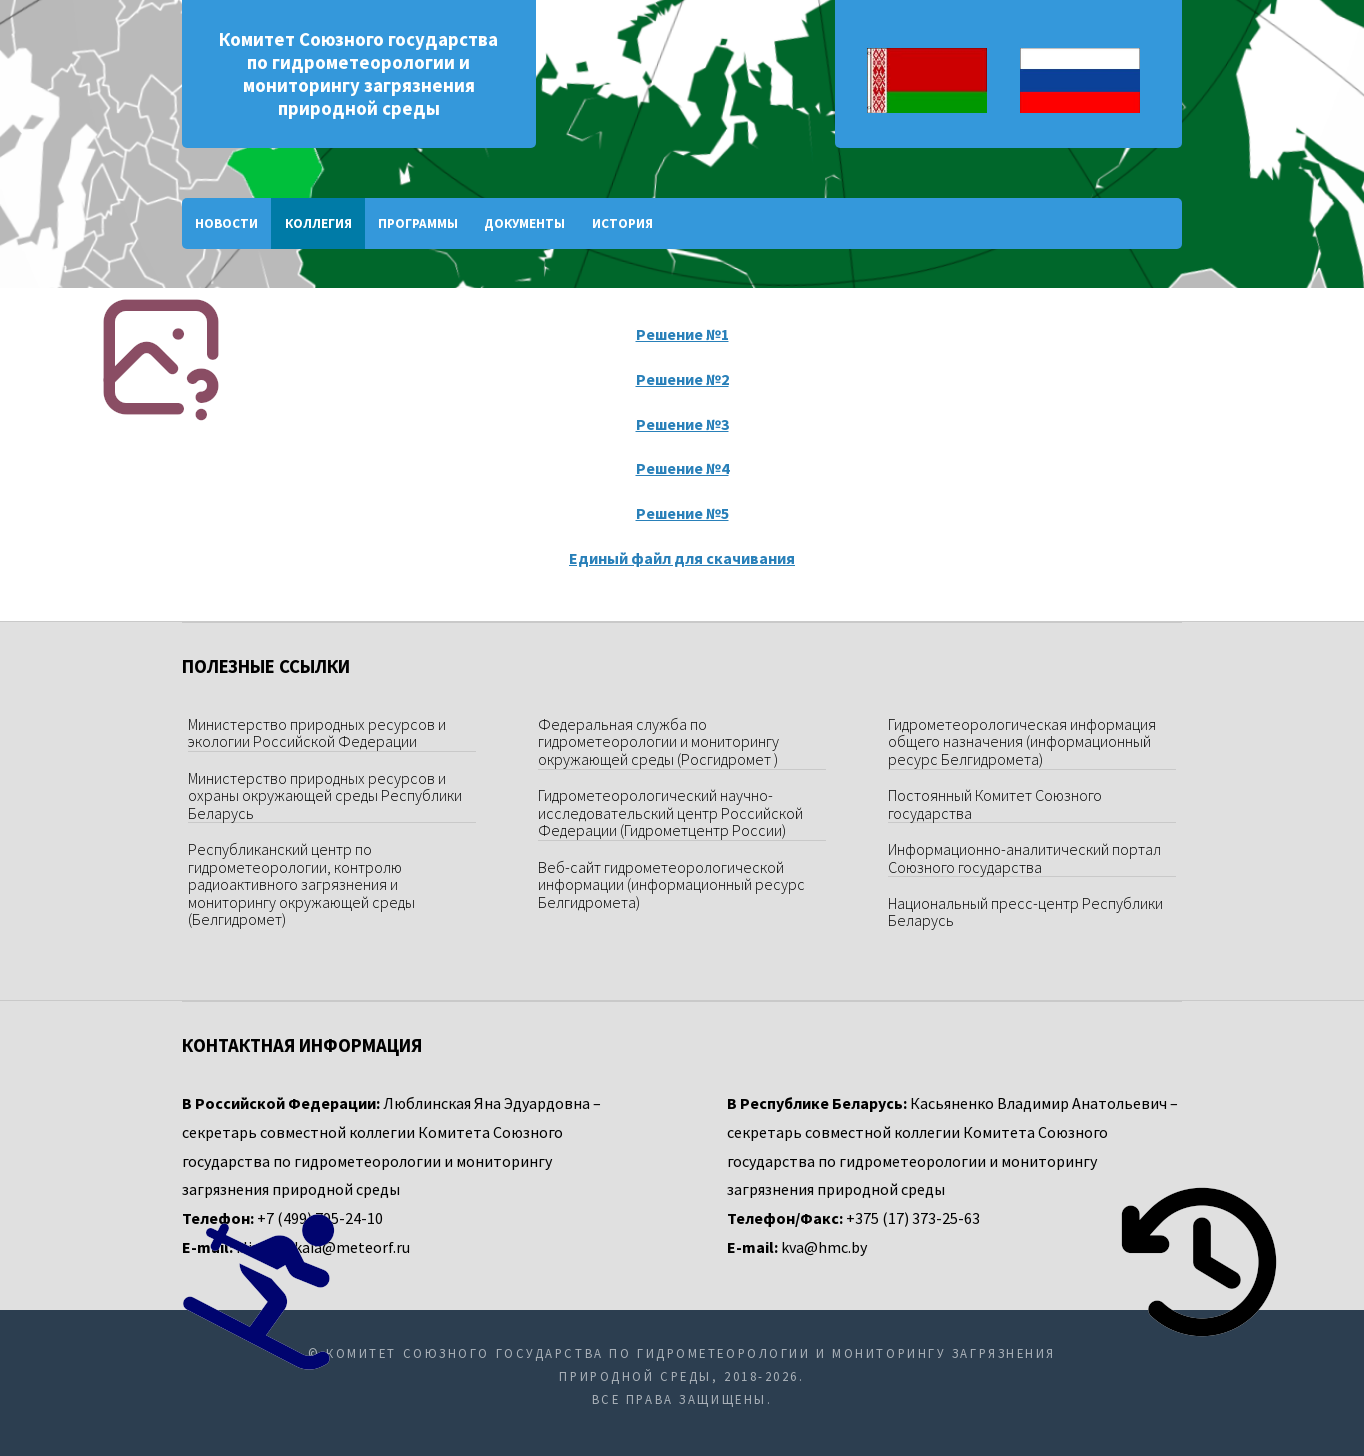 The height and width of the screenshot is (1456, 1364). Describe the element at coordinates (1202, 1262) in the screenshot. I see `view history or recent activity` at that location.